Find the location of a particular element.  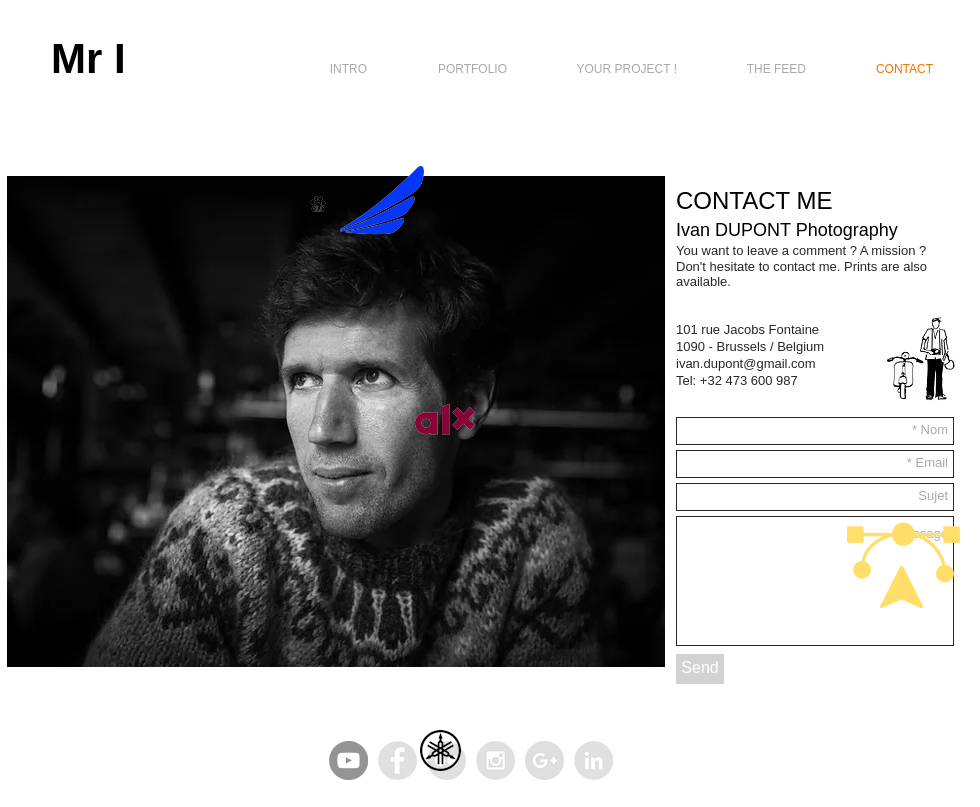

Ethiopian Airlines logo is located at coordinates (382, 200).